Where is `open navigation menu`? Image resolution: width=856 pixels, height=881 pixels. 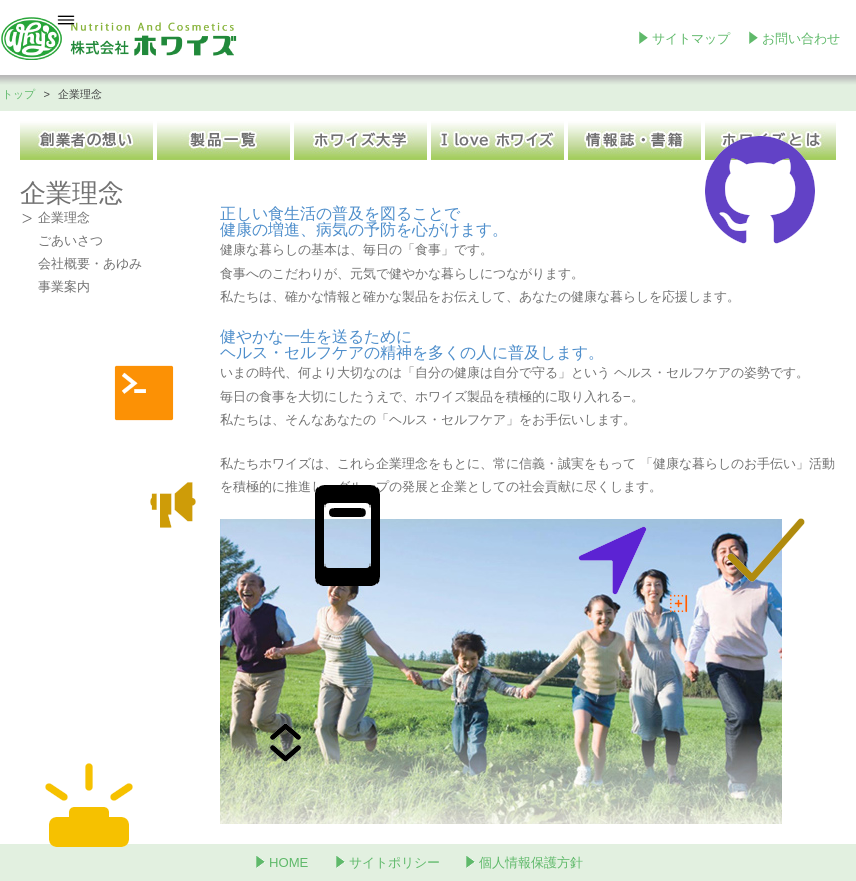 open navigation menu is located at coordinates (66, 20).